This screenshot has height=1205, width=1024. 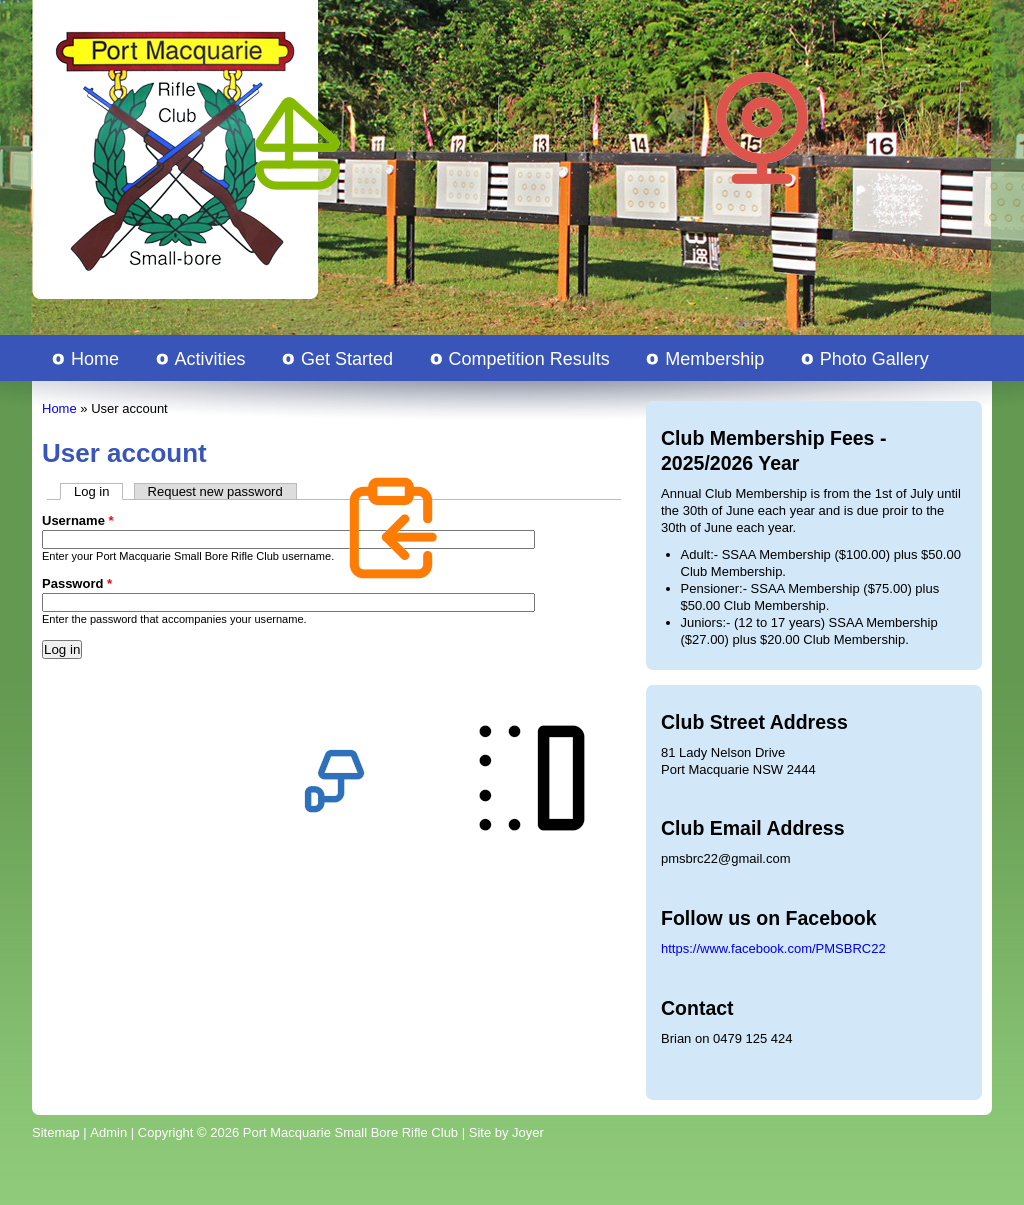 I want to click on select a wall-mounted light fixture, so click(x=334, y=779).